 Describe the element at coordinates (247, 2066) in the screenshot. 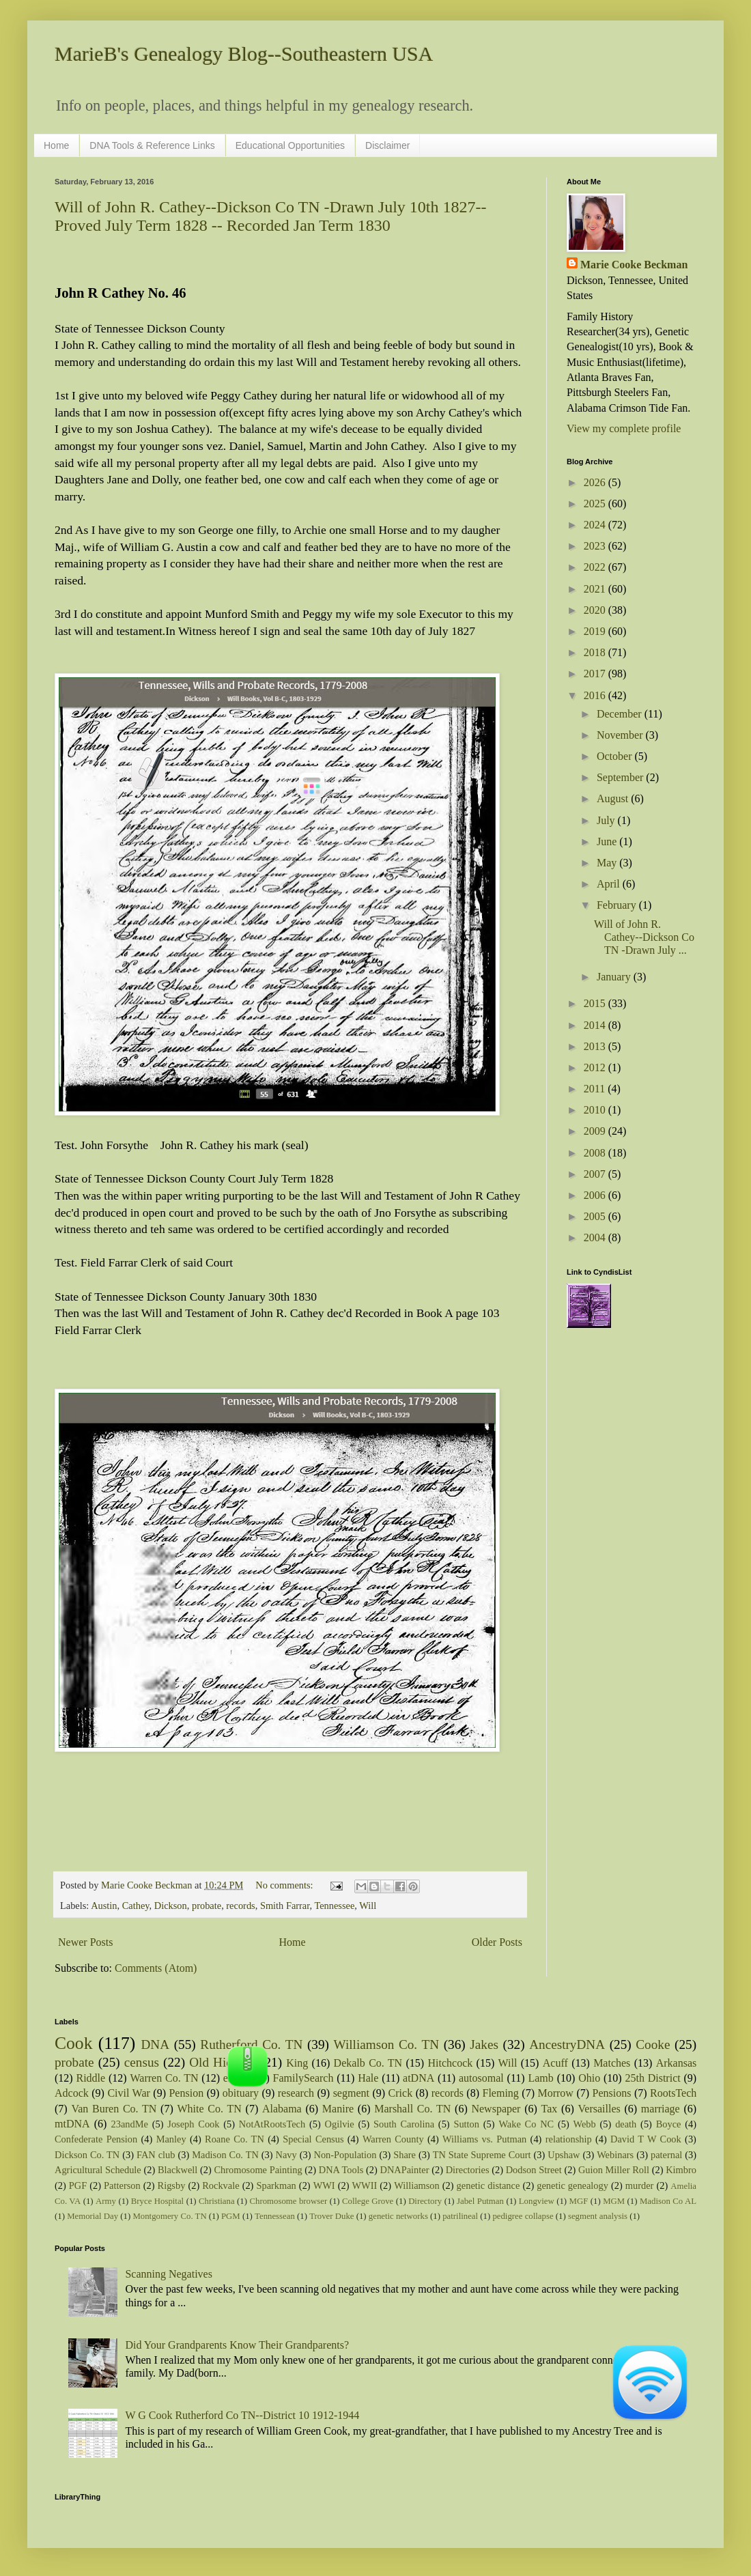

I see `open Archive Utility to compress or extract files` at that location.